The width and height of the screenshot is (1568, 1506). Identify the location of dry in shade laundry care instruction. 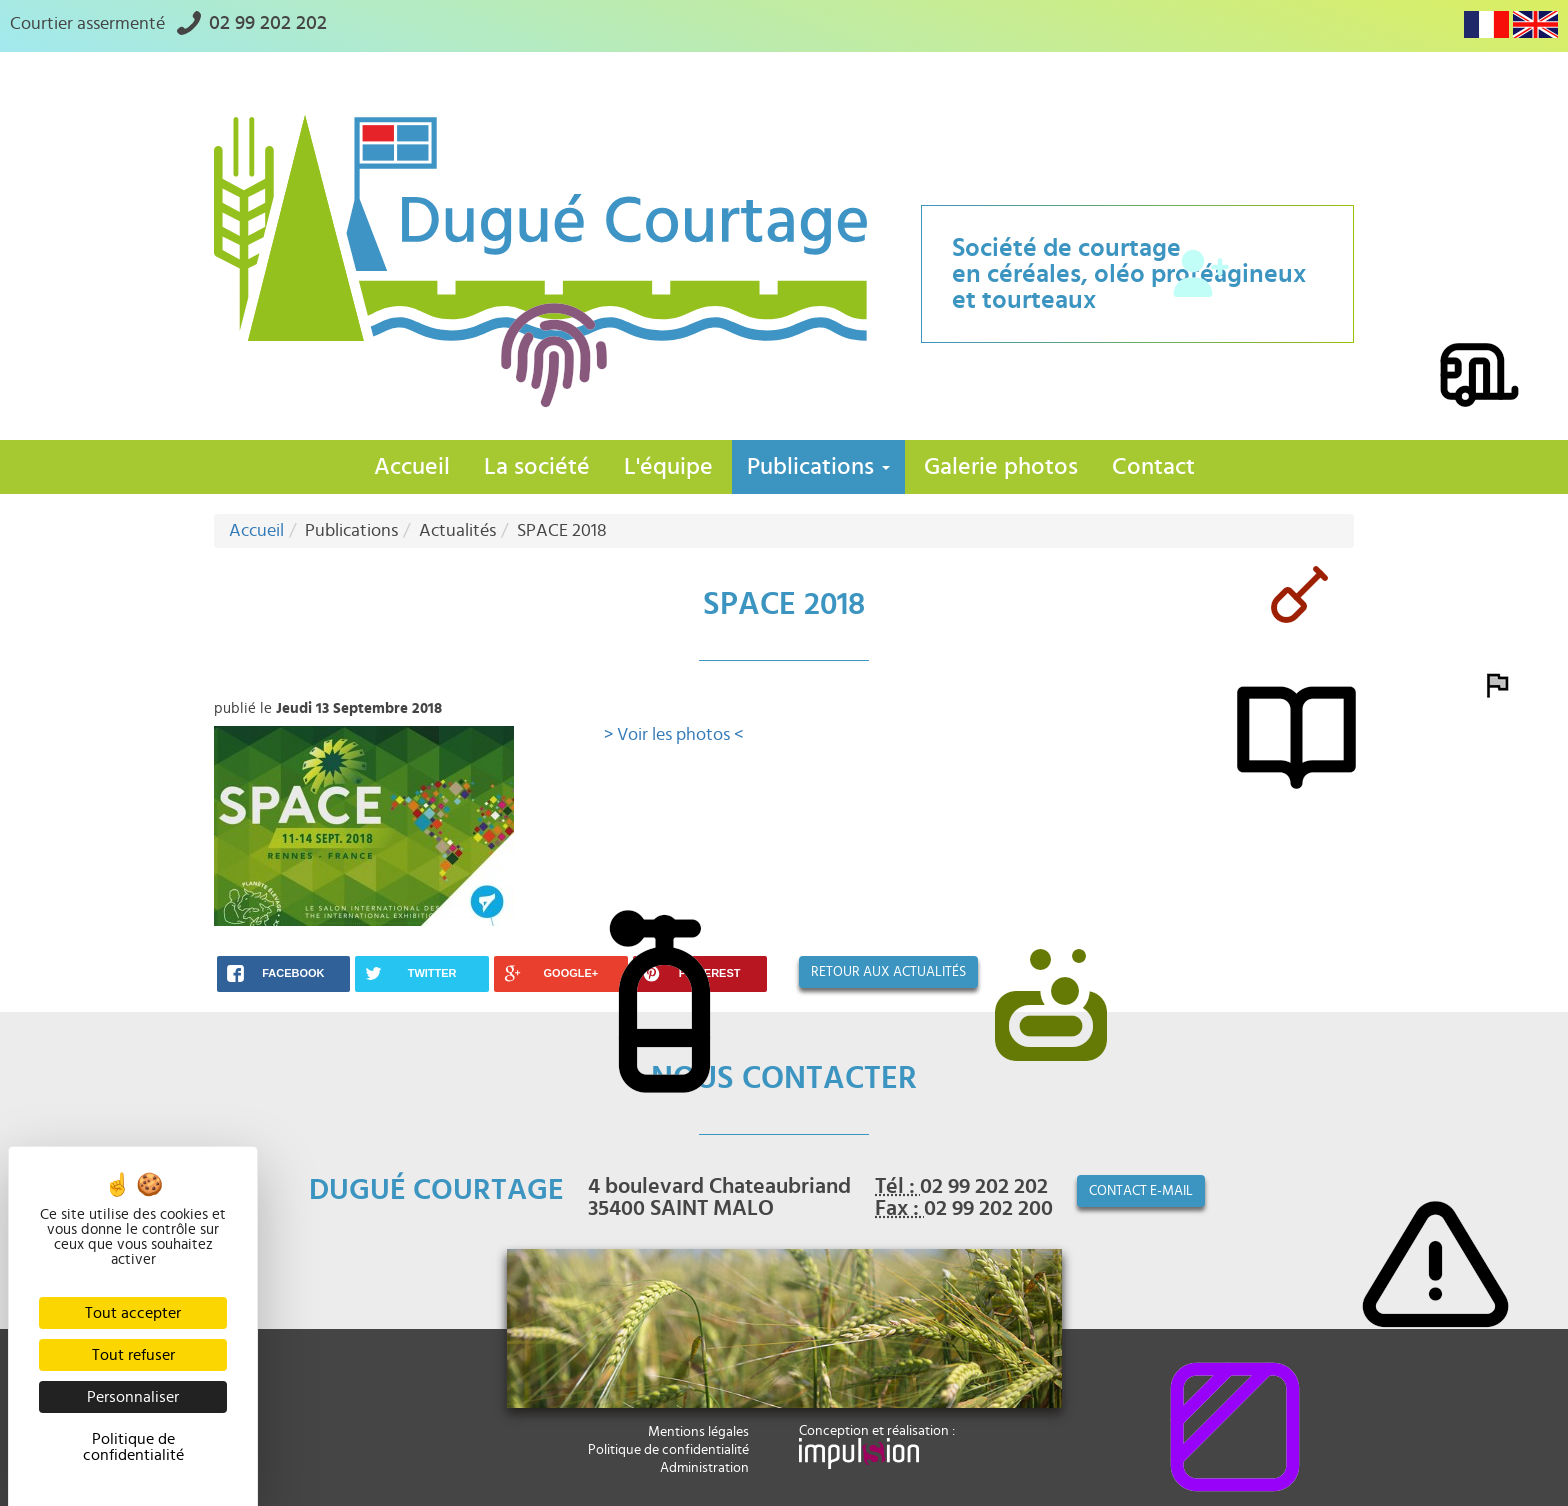
(1235, 1427).